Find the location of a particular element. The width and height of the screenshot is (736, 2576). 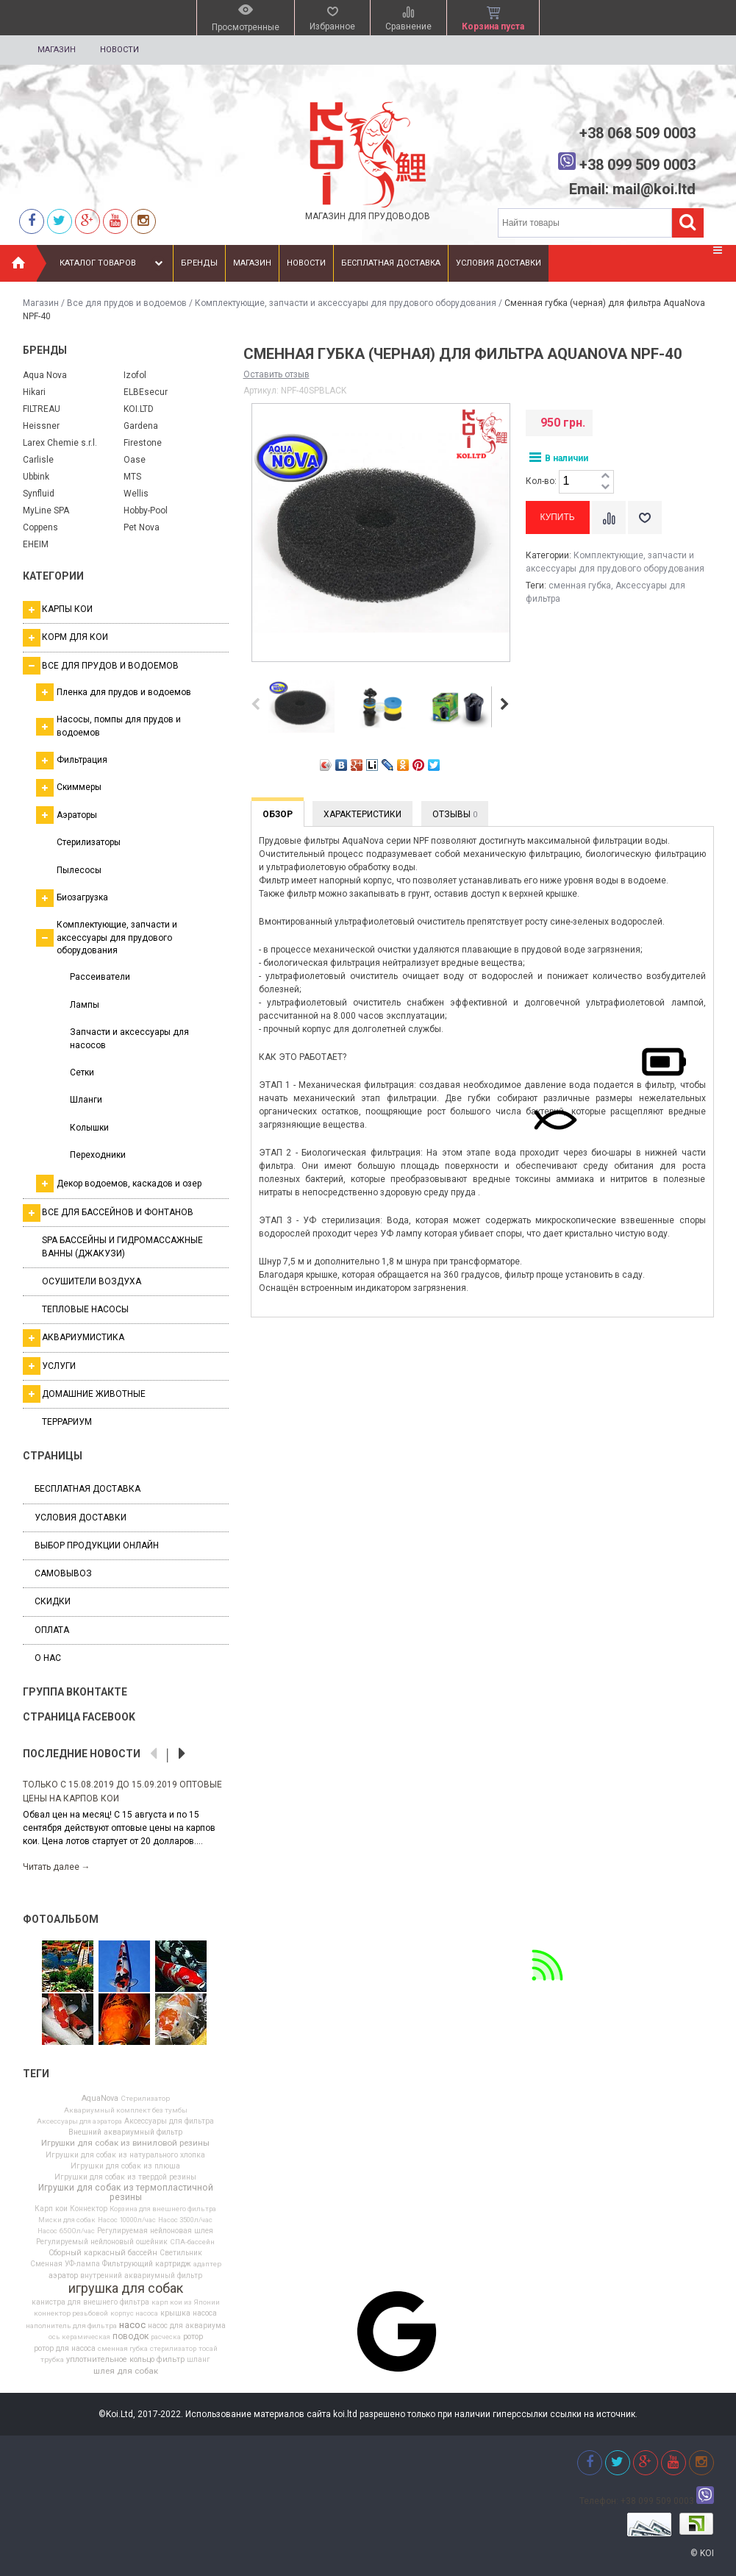

ichthys or christian fish symbol is located at coordinates (555, 1120).